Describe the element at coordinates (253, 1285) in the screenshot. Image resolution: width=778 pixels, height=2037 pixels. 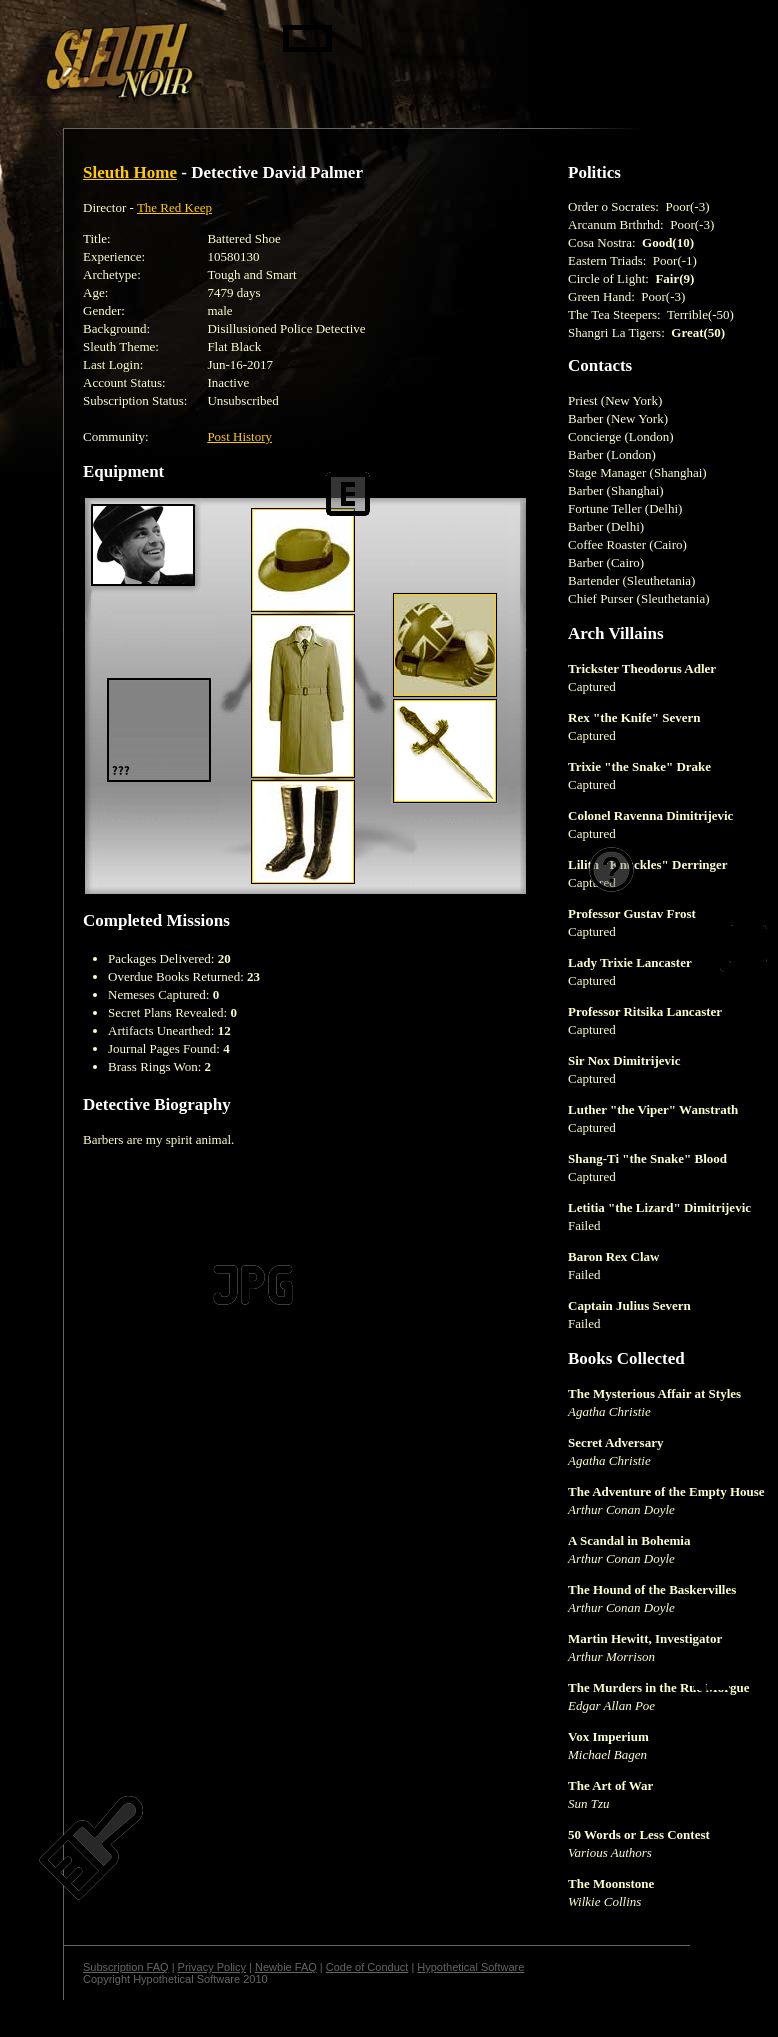
I see `indicates a JPG image file type` at that location.